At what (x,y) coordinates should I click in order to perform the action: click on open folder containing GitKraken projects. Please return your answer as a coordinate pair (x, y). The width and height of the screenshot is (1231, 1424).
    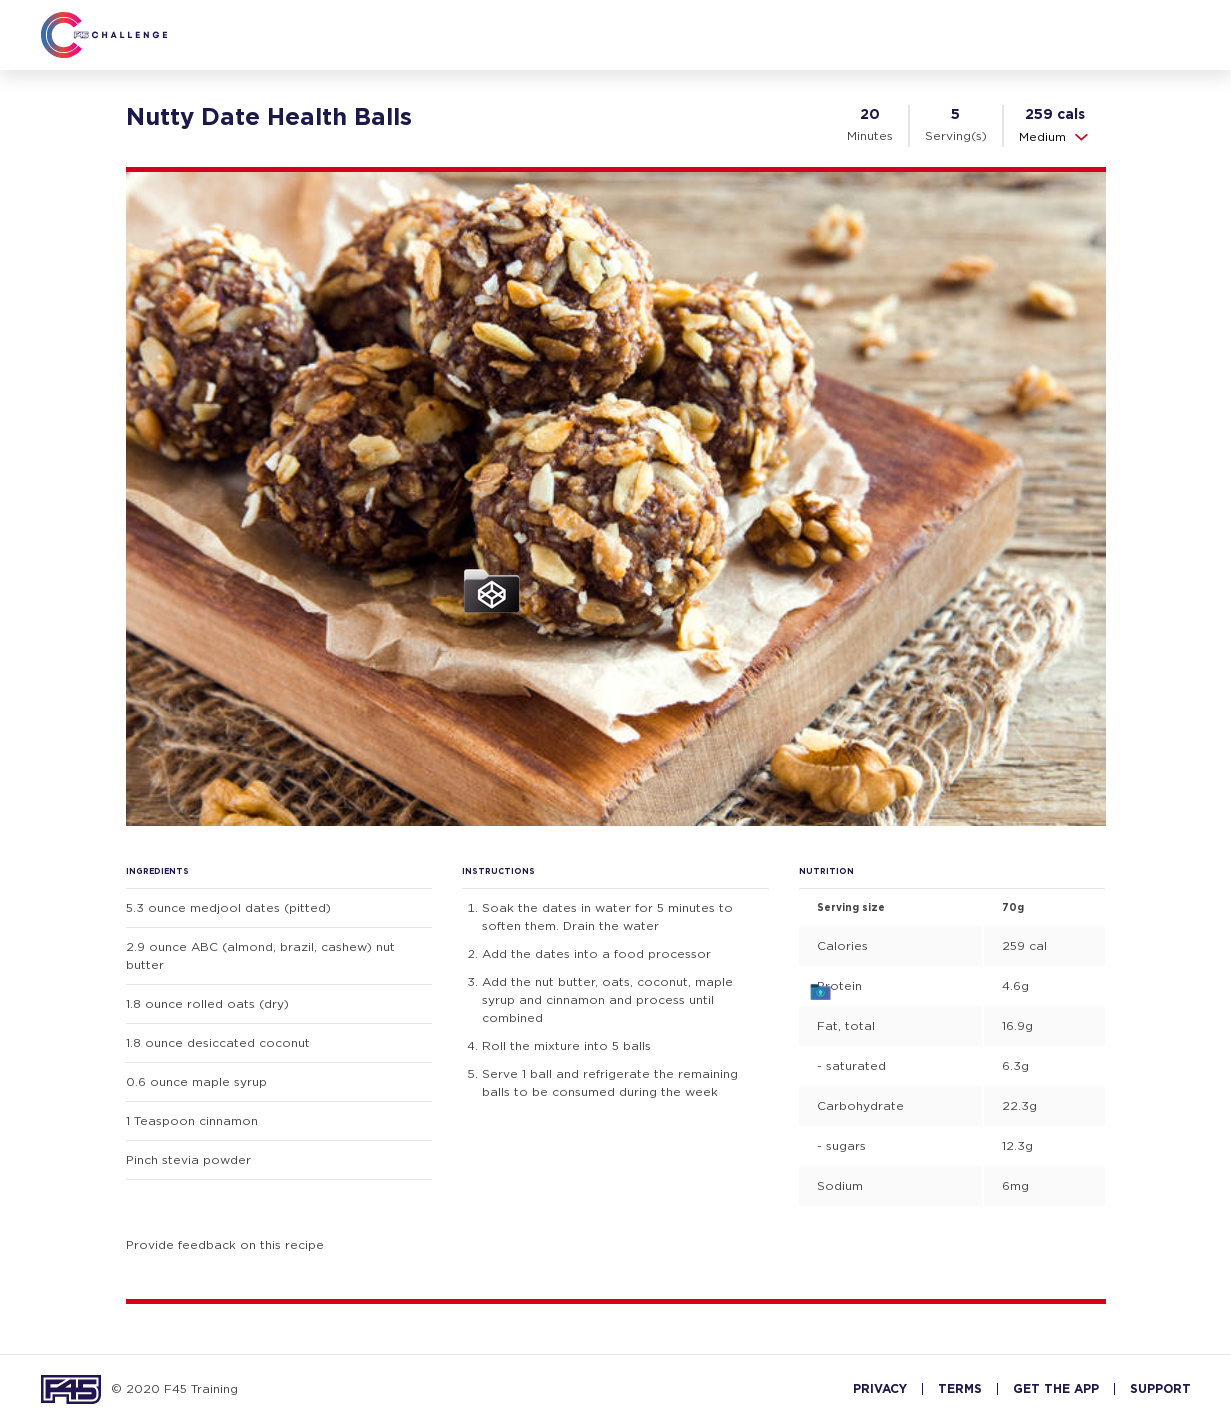
    Looking at the image, I should click on (820, 992).